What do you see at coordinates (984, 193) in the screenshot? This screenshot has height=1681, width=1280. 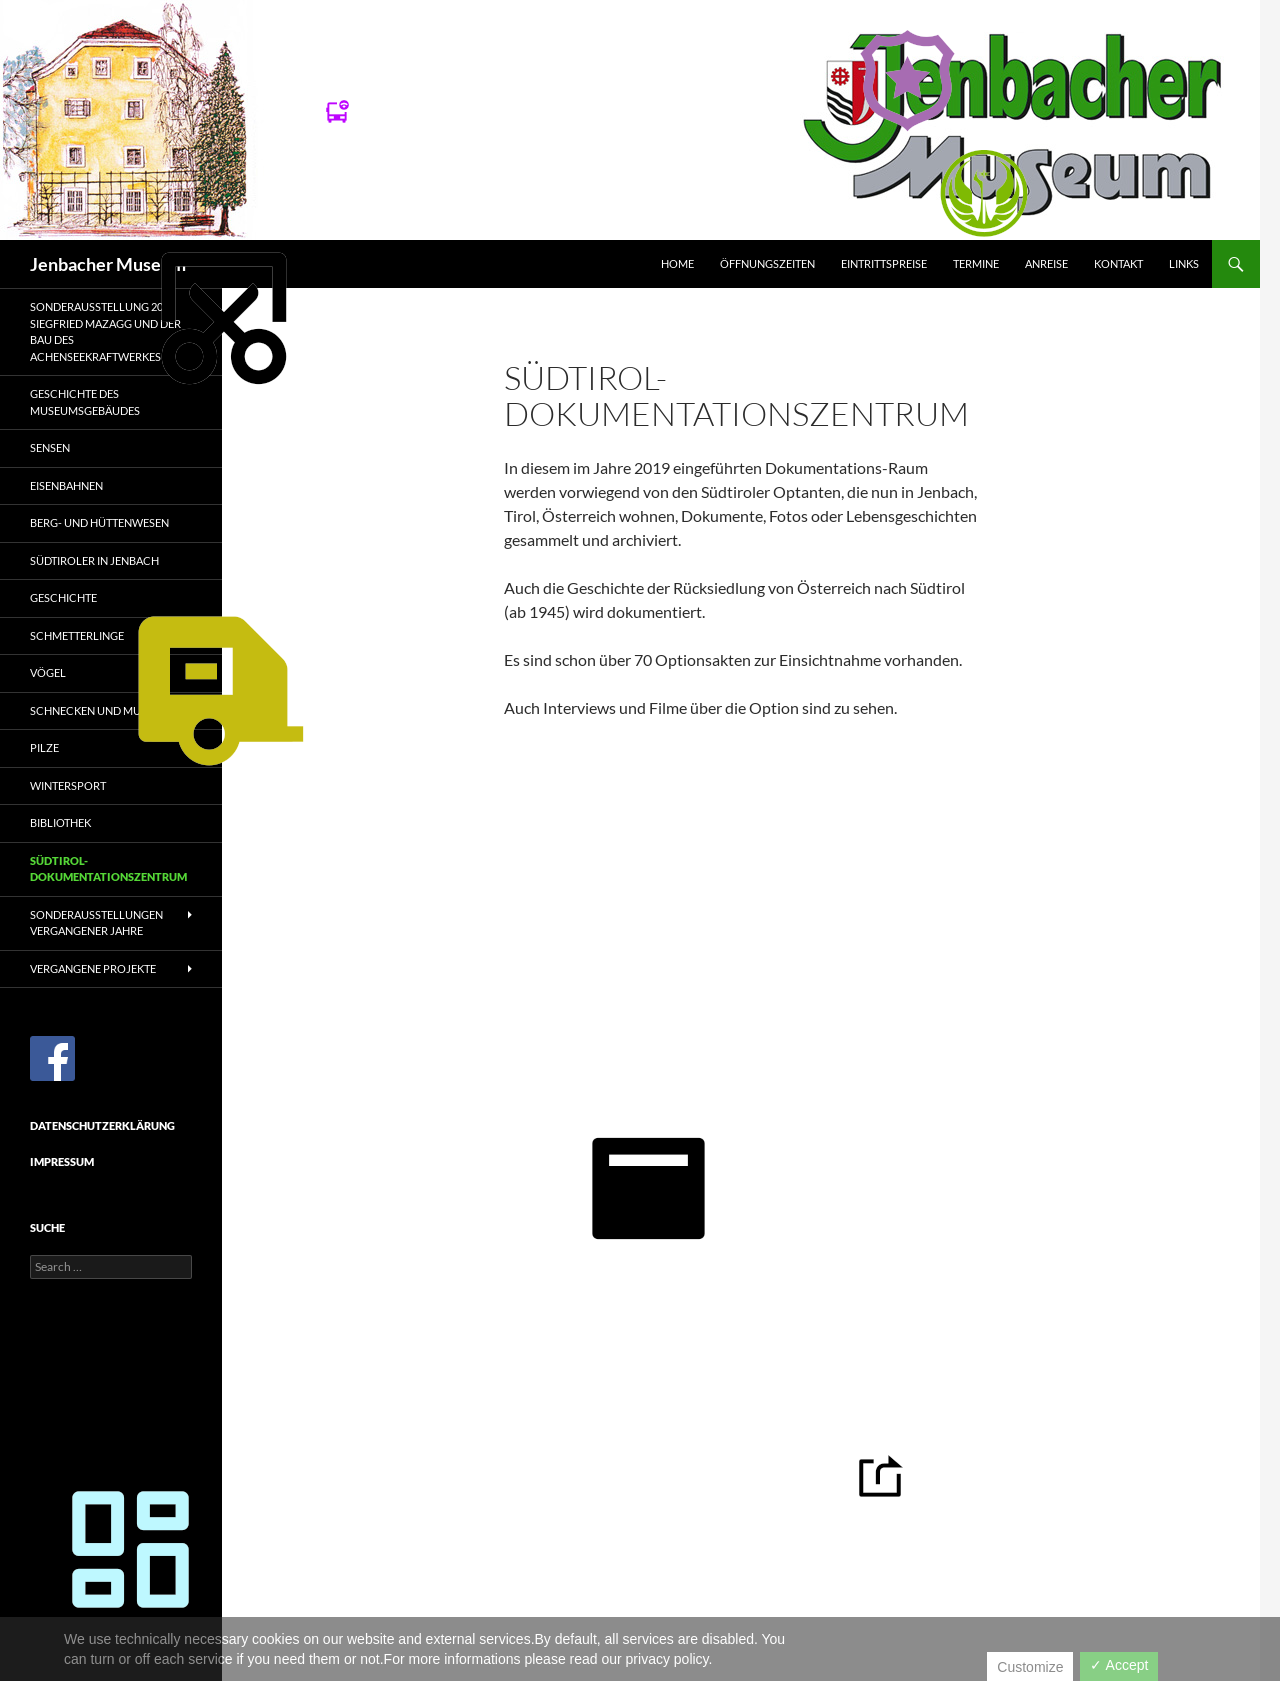 I see `the old republic game or franchise logo` at bounding box center [984, 193].